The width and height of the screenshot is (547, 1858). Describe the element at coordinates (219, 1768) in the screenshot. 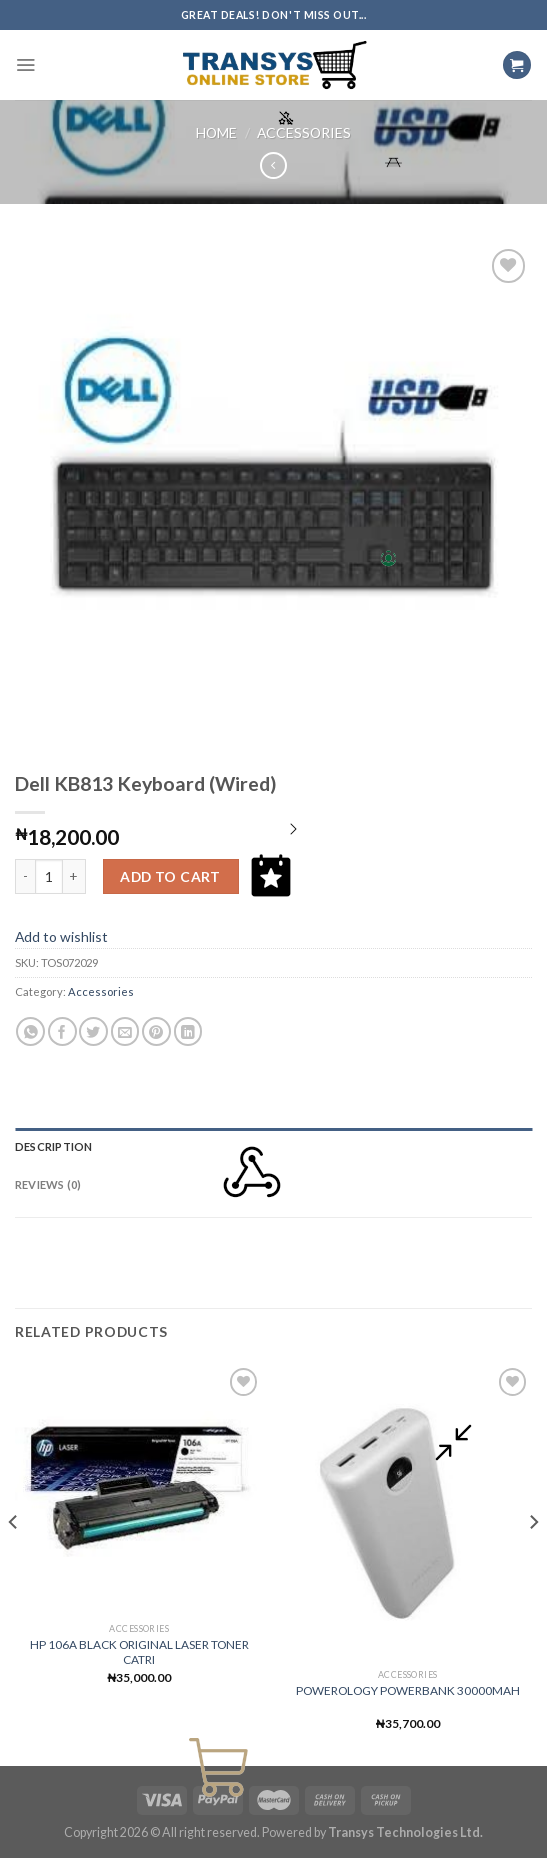

I see `view your shopping cart` at that location.